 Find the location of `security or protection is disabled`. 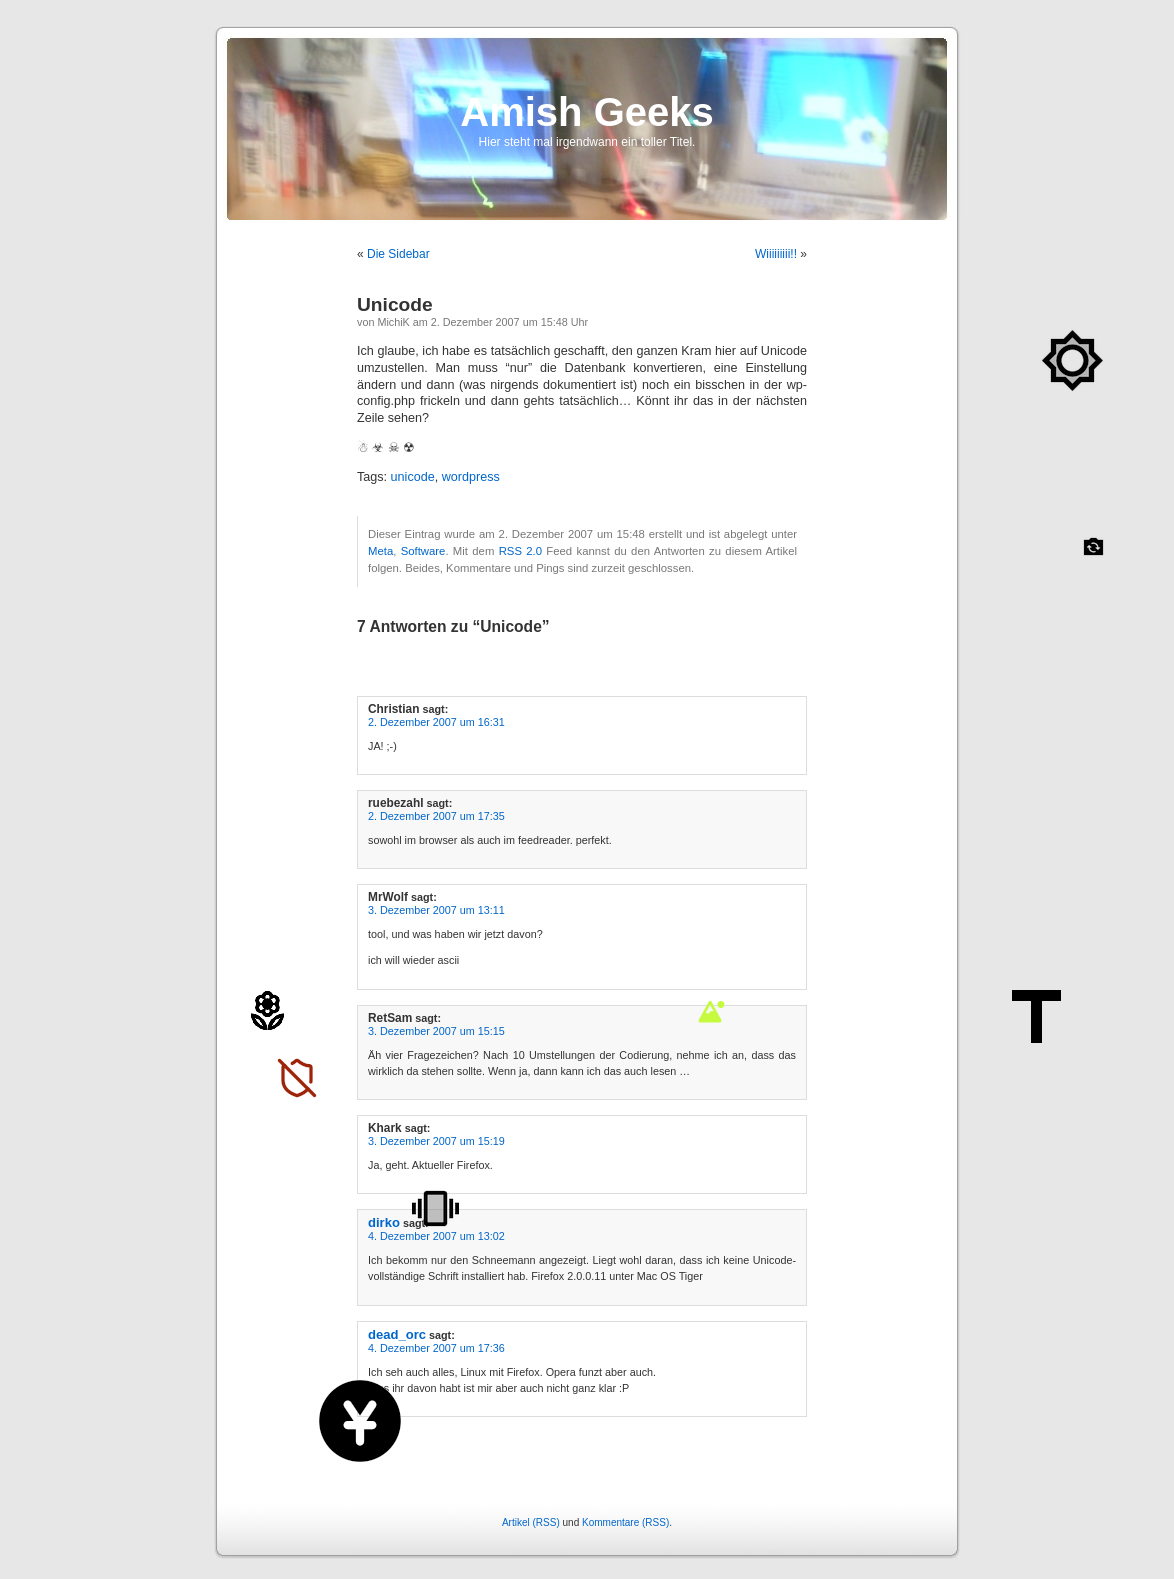

security or protection is disabled is located at coordinates (297, 1078).